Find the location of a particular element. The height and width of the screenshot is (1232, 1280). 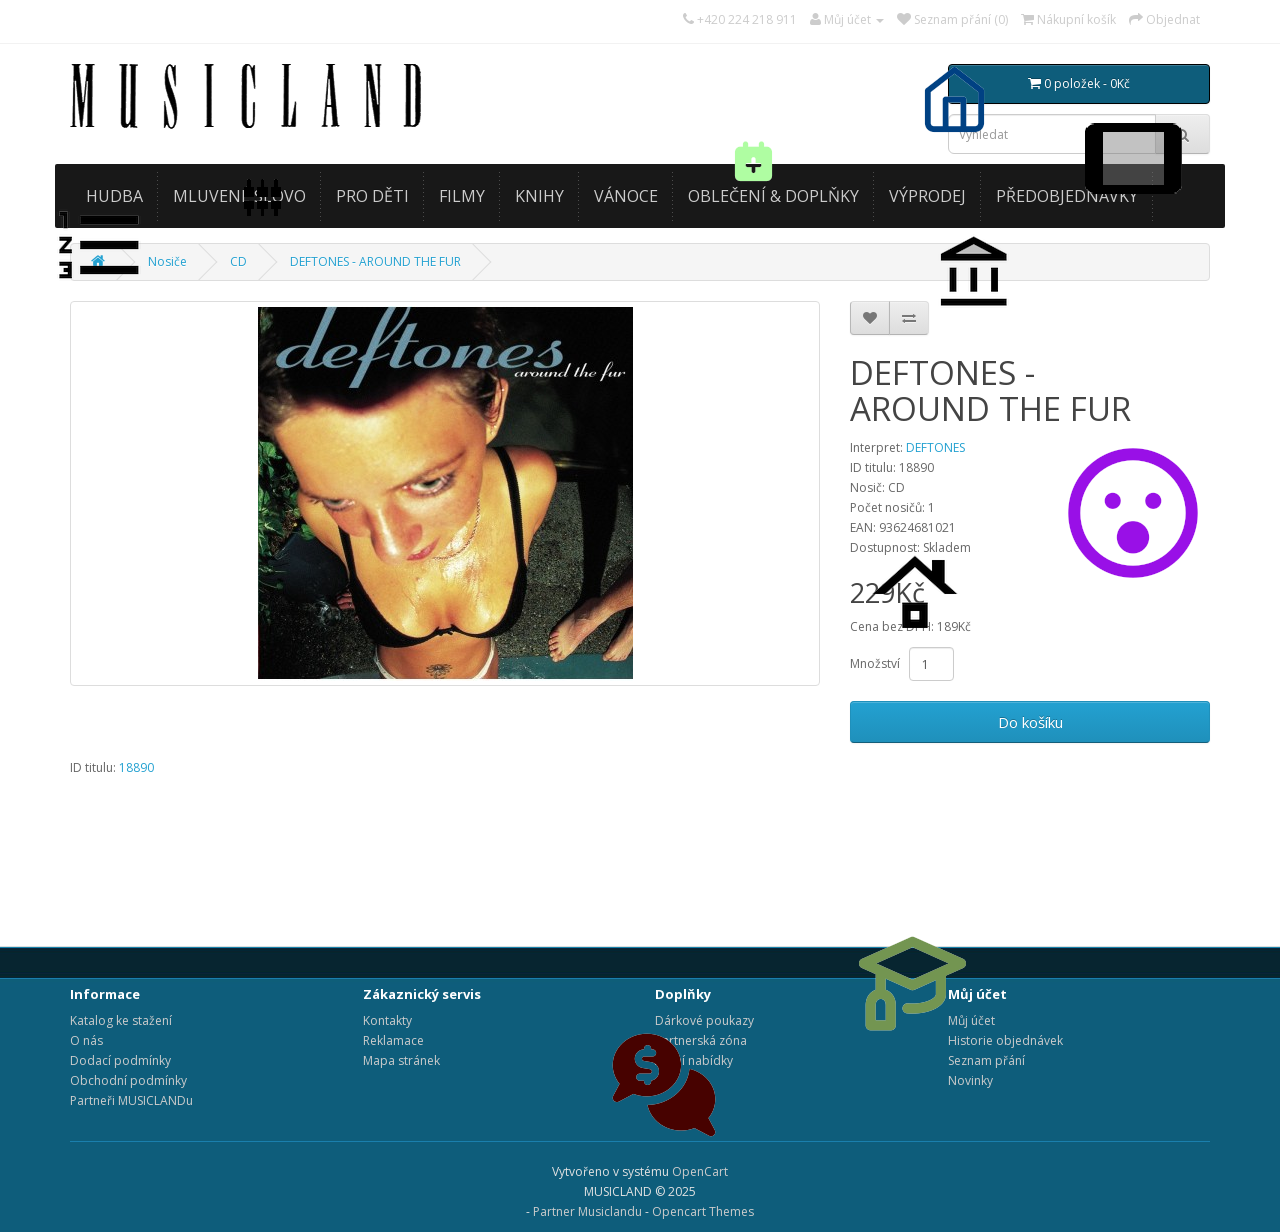

surprised or shocked reaction emoji is located at coordinates (1133, 513).